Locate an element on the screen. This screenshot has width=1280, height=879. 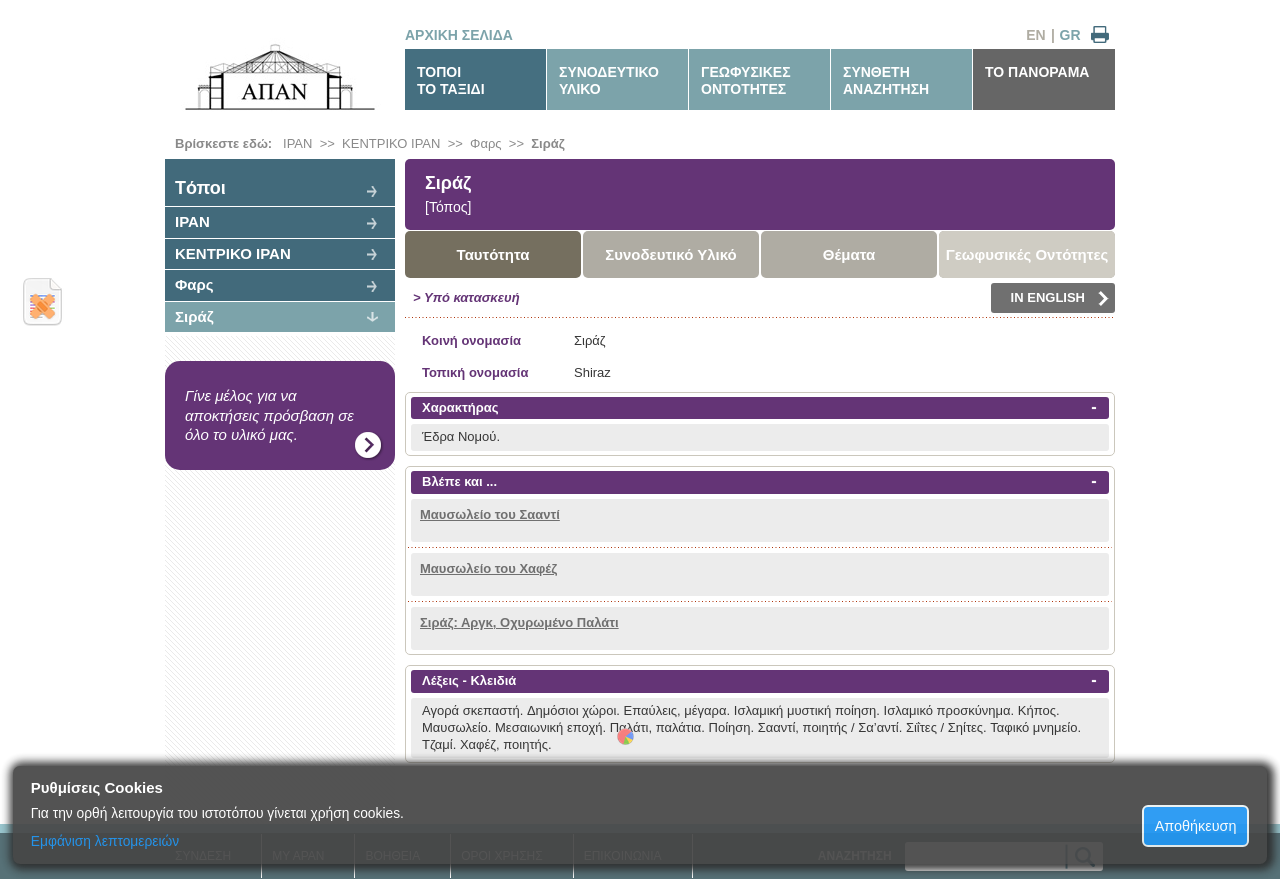
open disk usage analyzer app is located at coordinates (625, 736).